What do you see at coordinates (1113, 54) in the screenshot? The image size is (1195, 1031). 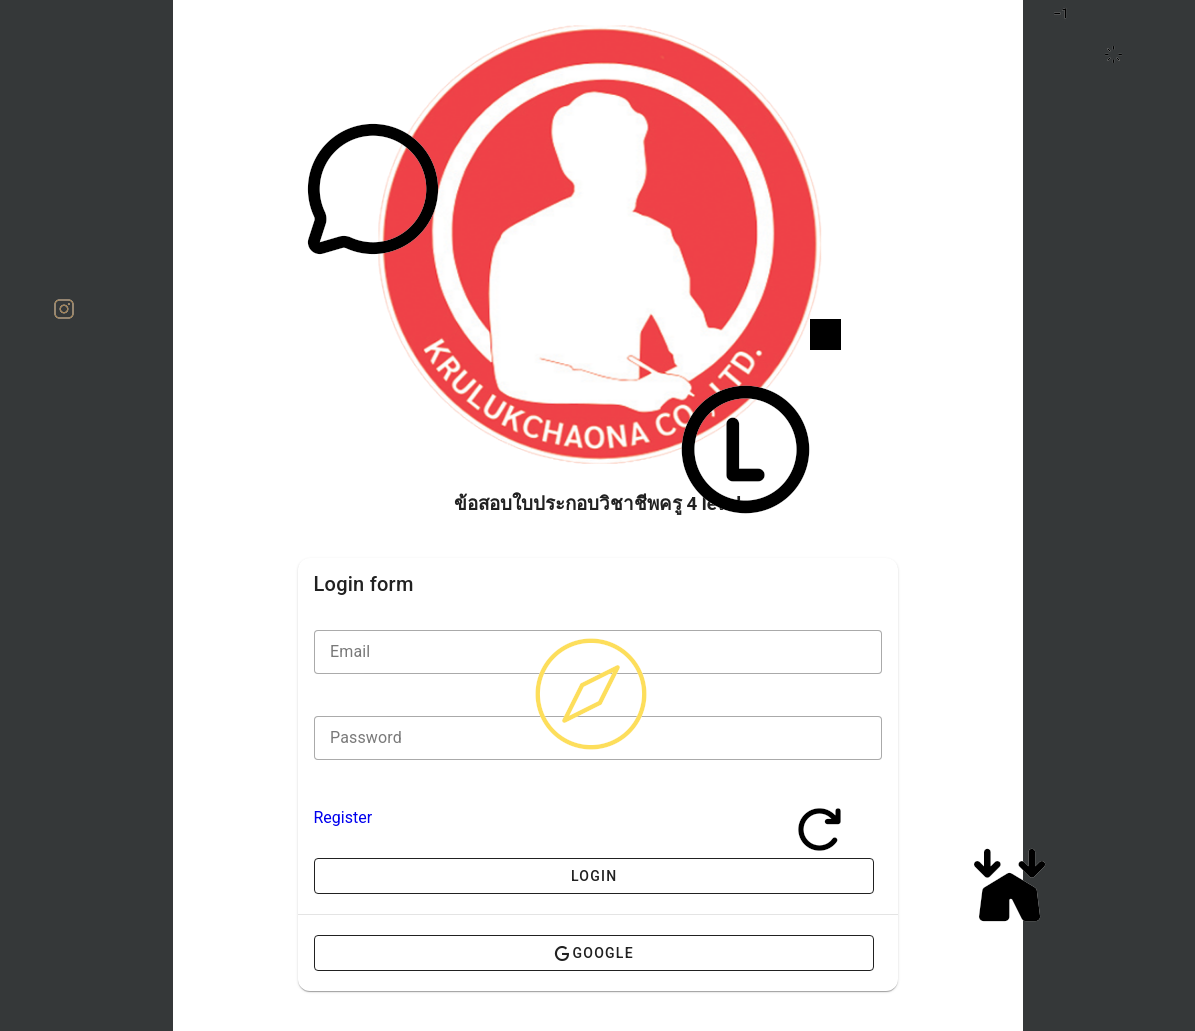 I see `loading content in progress` at bounding box center [1113, 54].